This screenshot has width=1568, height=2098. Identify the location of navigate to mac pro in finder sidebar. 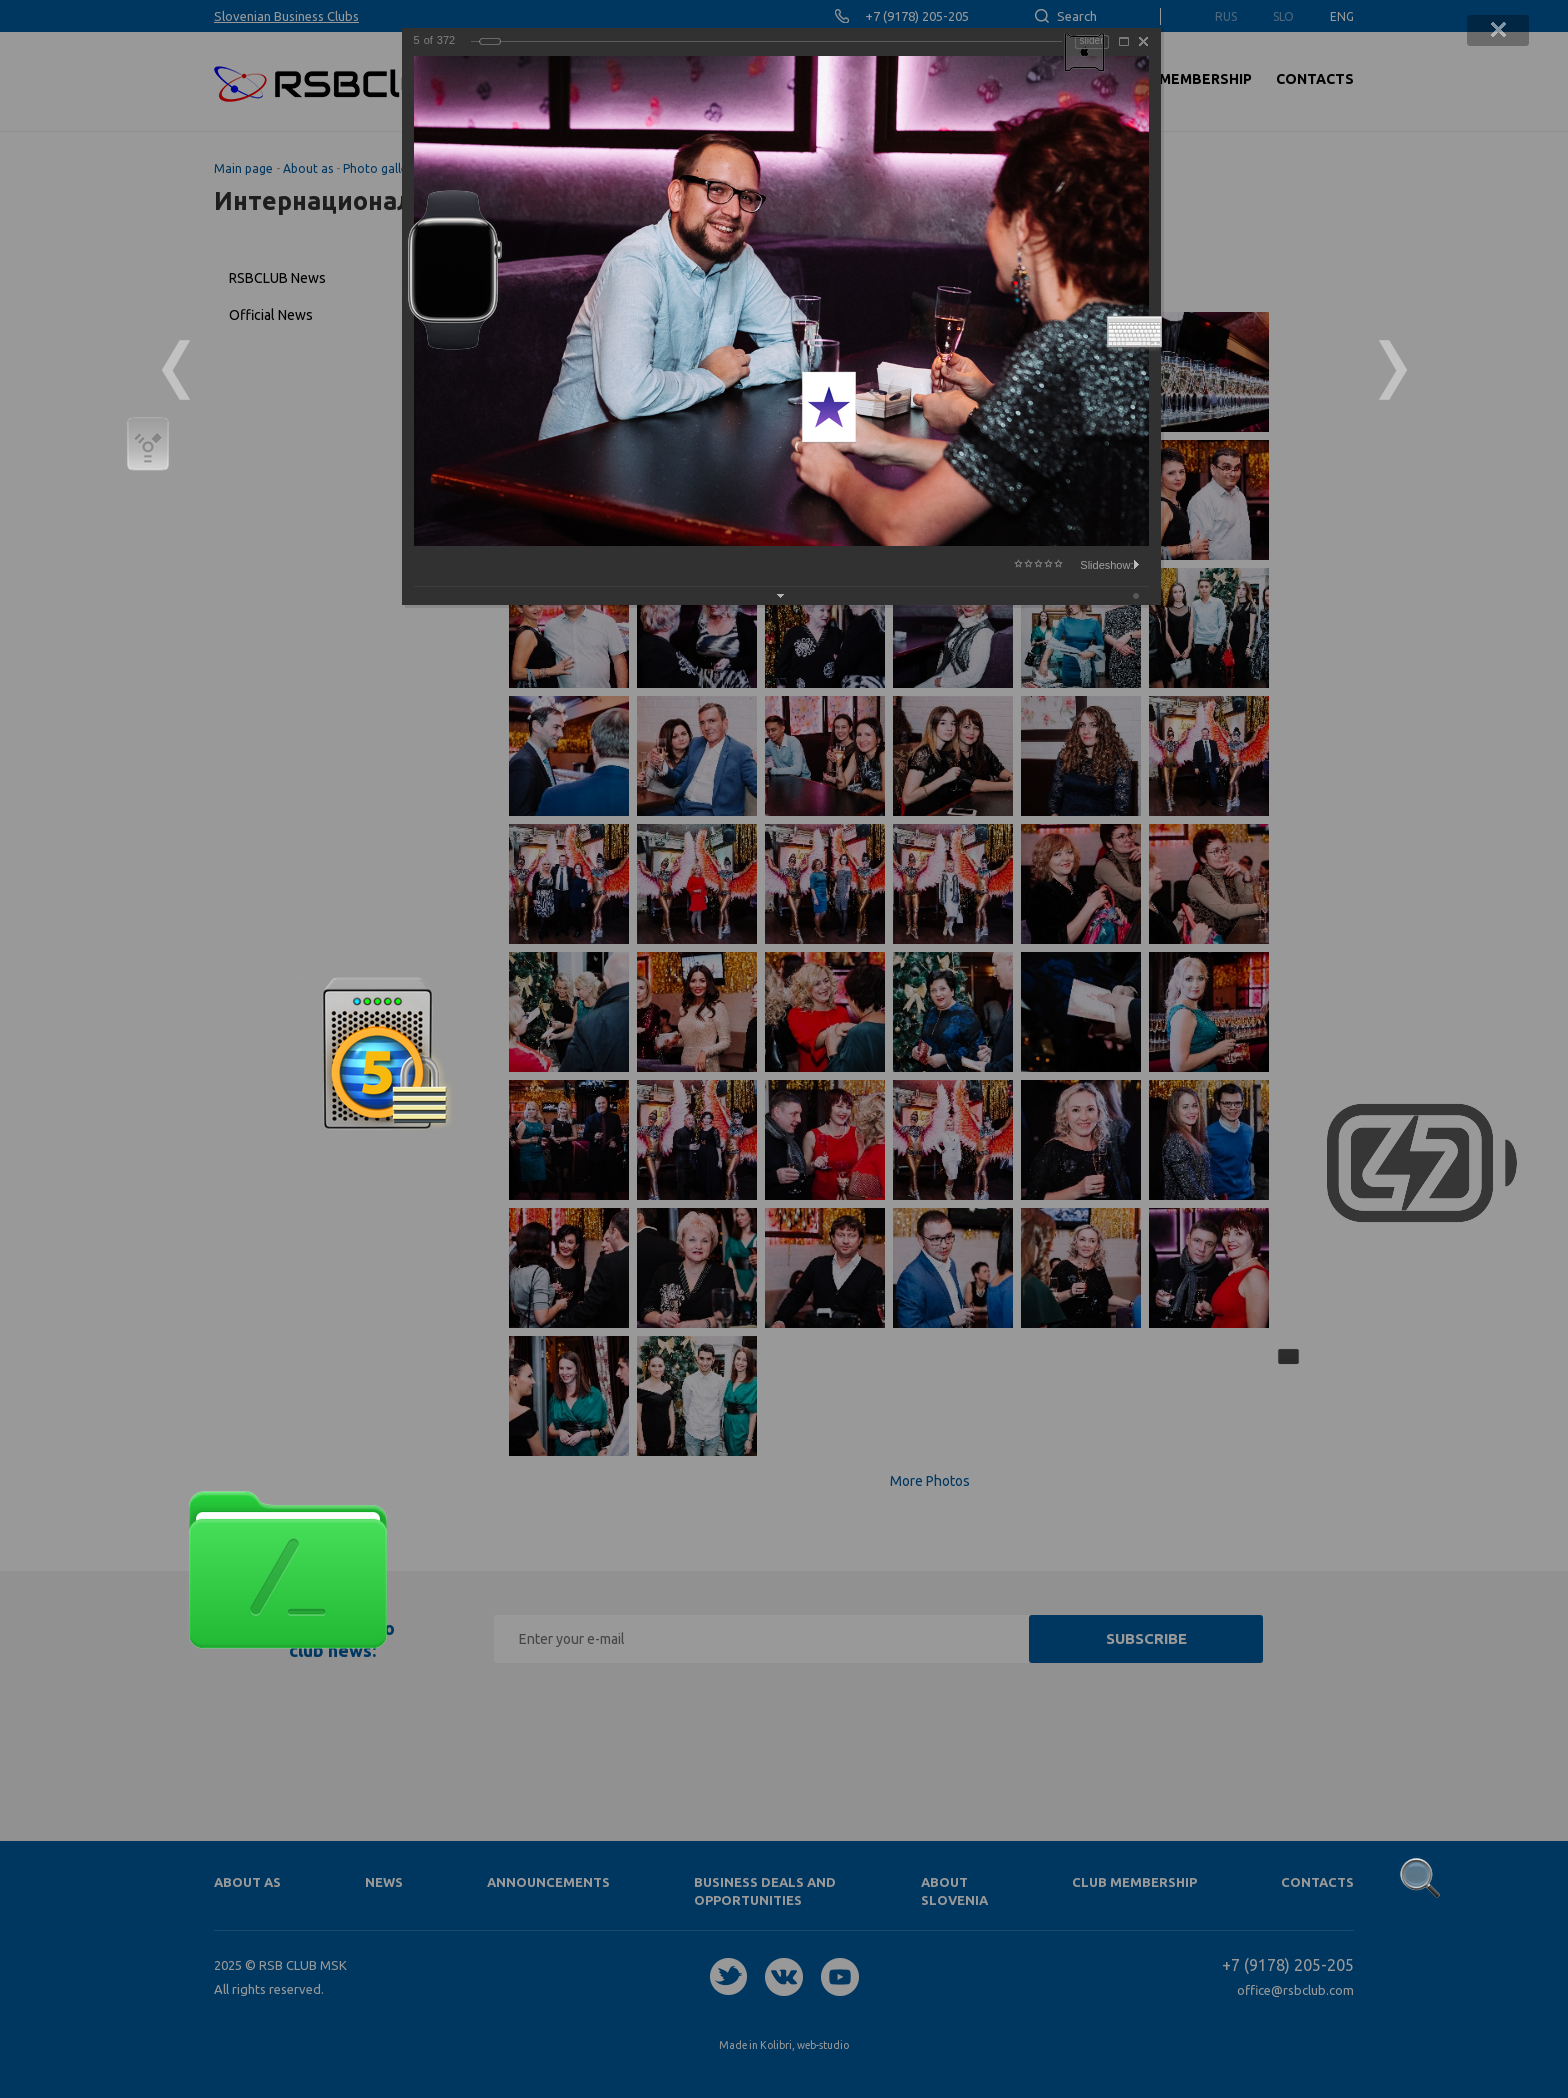
(1084, 51).